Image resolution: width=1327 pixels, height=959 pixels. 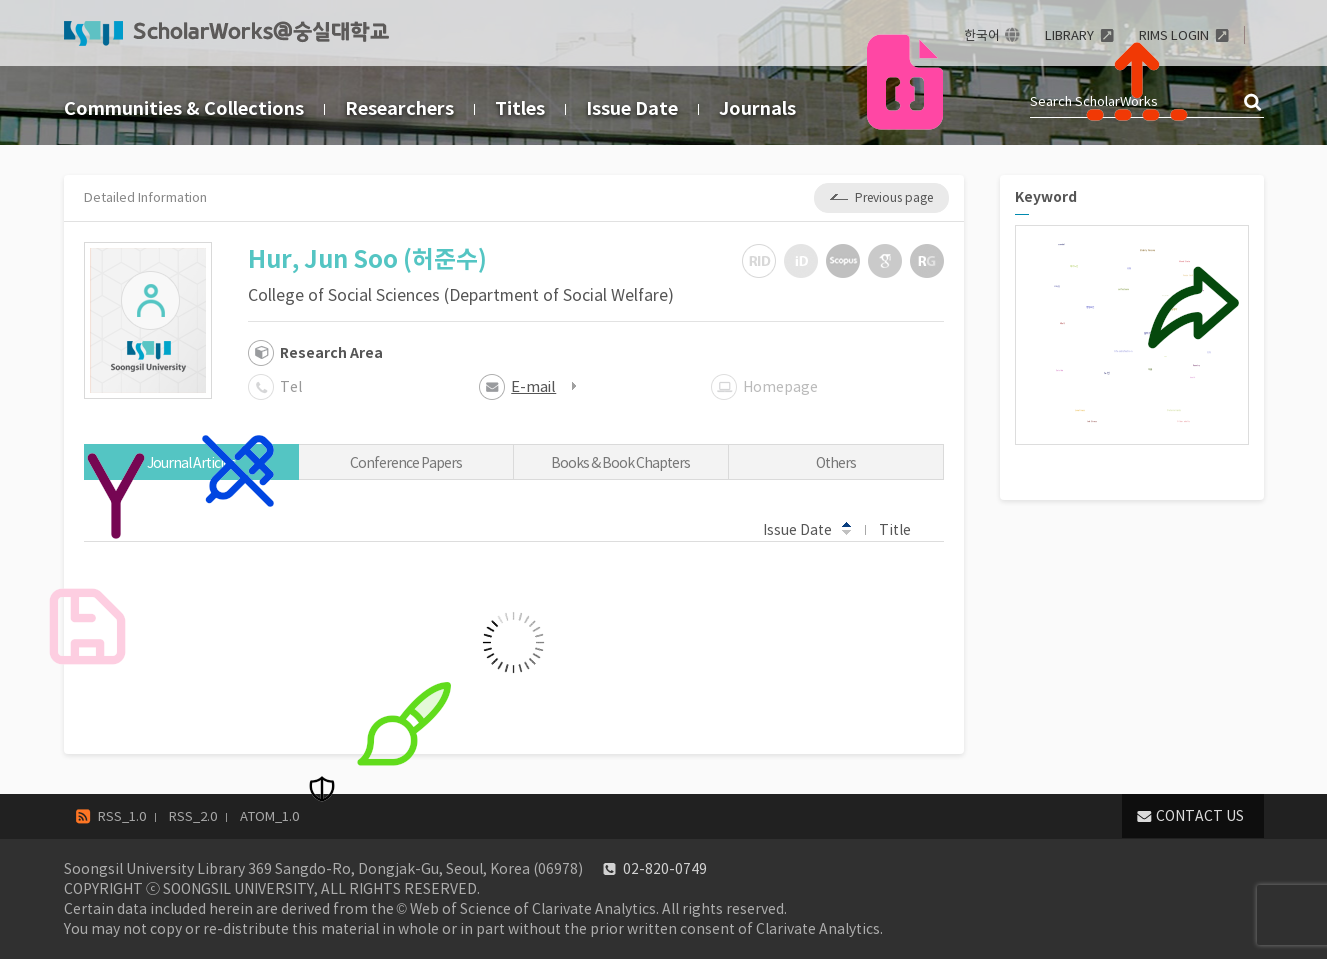 I want to click on save current file or document, so click(x=87, y=626).